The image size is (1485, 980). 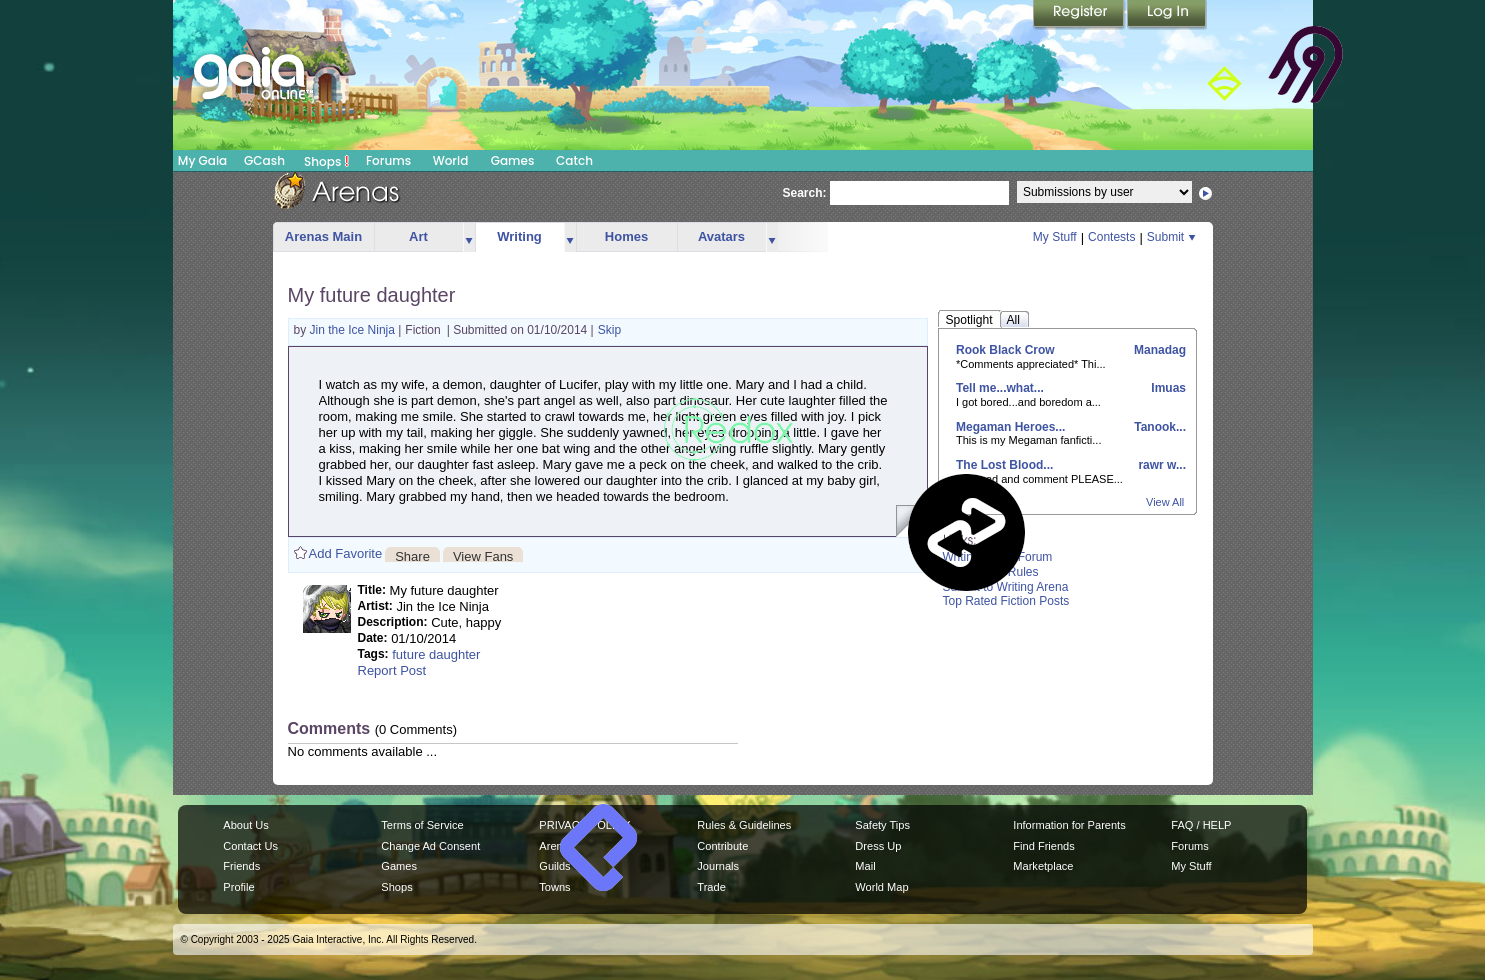 What do you see at coordinates (598, 847) in the screenshot?
I see `open the Platzi learning platform` at bounding box center [598, 847].